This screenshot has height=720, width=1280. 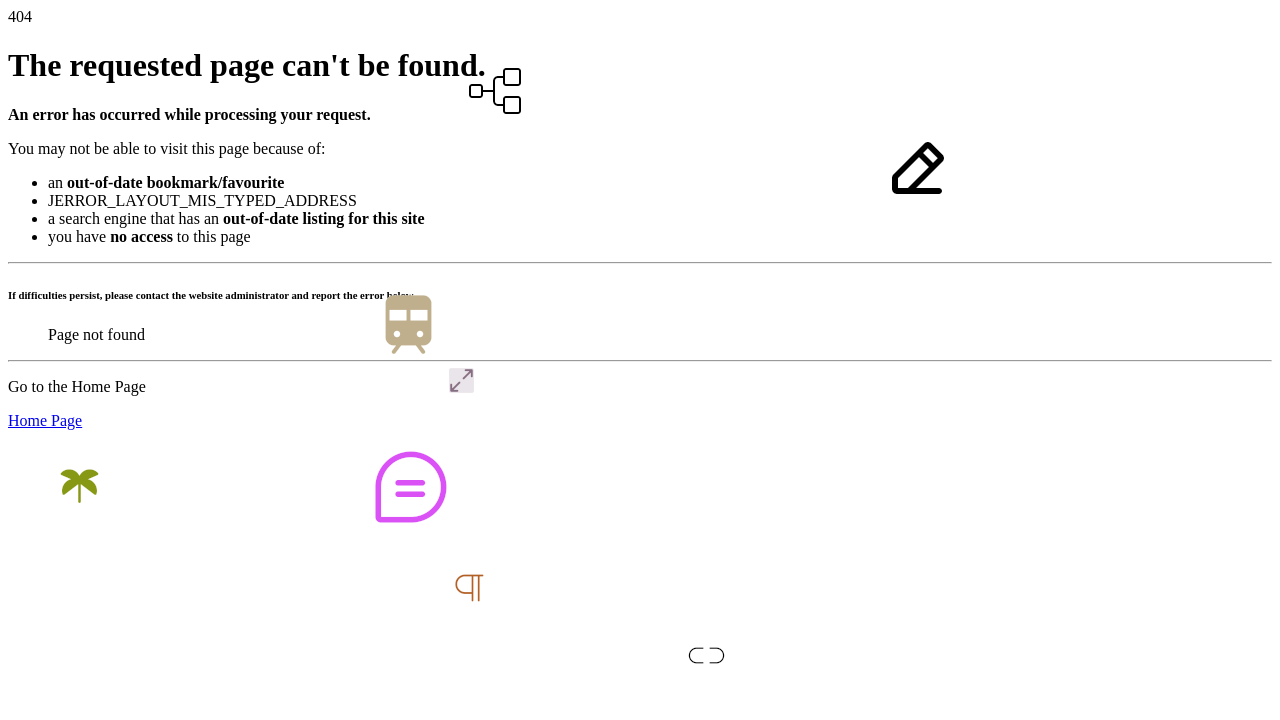 I want to click on edit text or content, so click(x=917, y=169).